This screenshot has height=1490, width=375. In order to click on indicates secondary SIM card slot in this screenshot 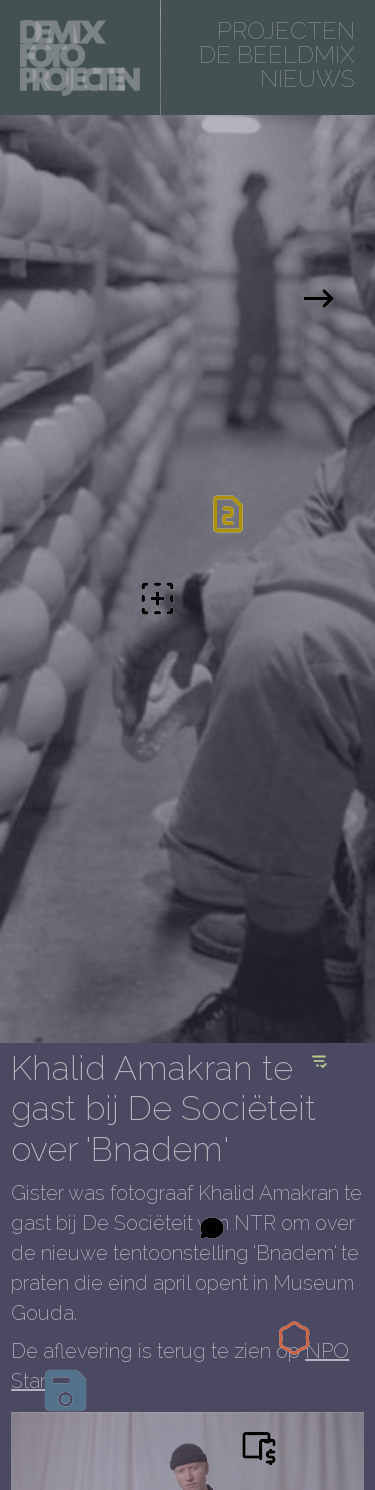, I will do `click(228, 514)`.